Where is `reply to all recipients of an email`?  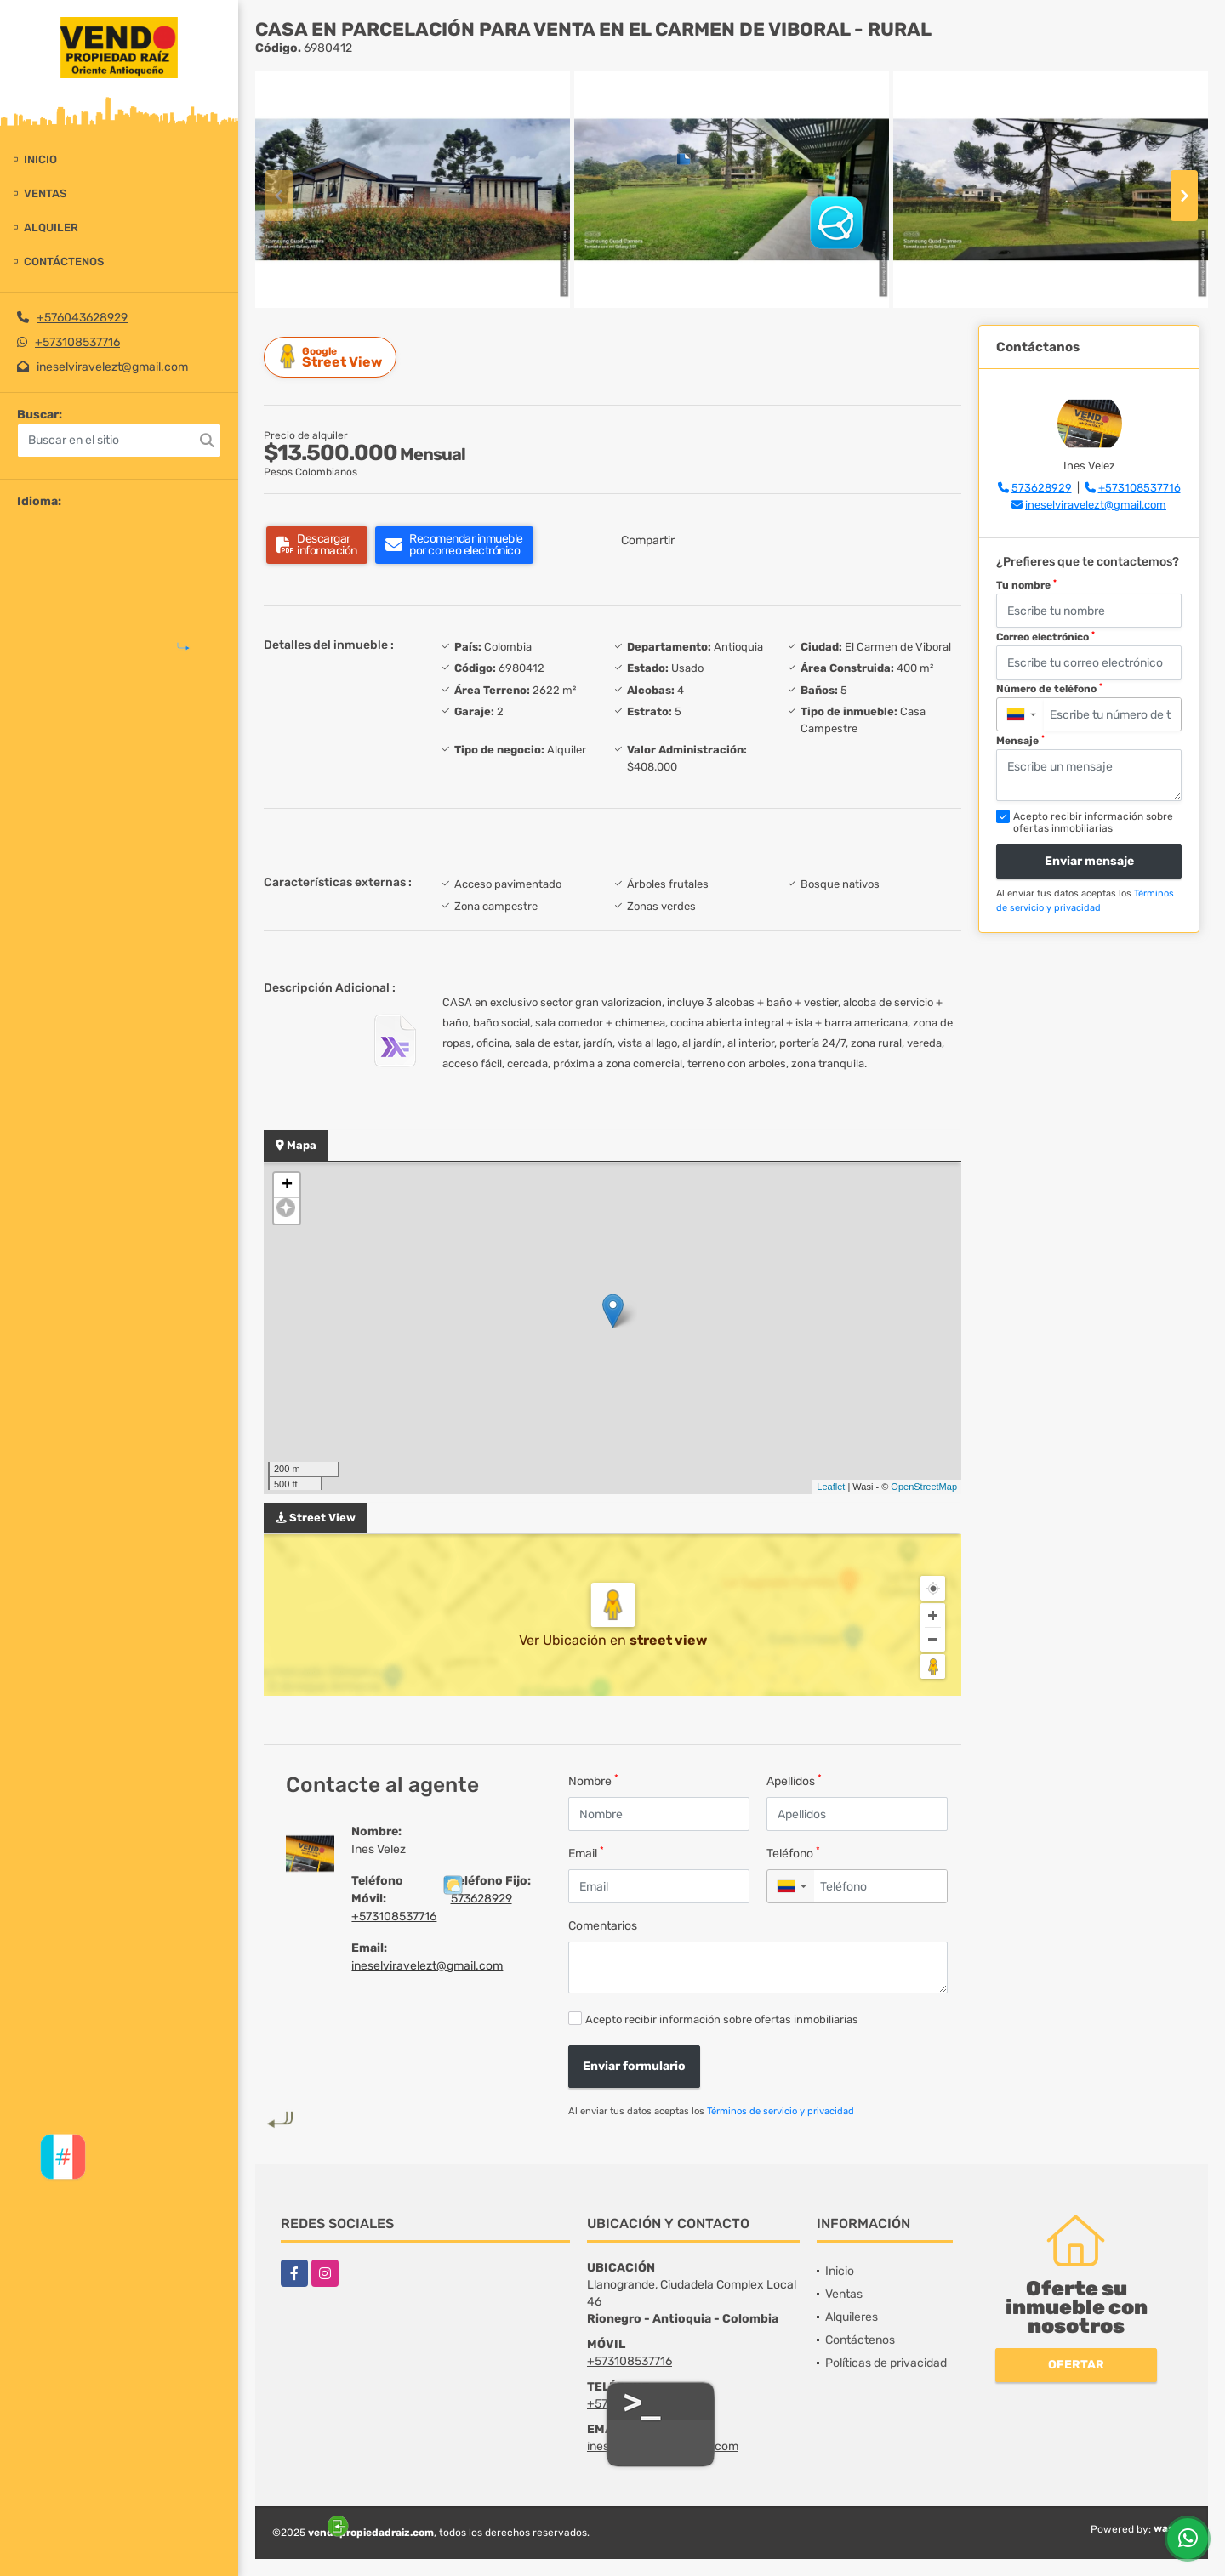 reply to all recipients of an email is located at coordinates (279, 2118).